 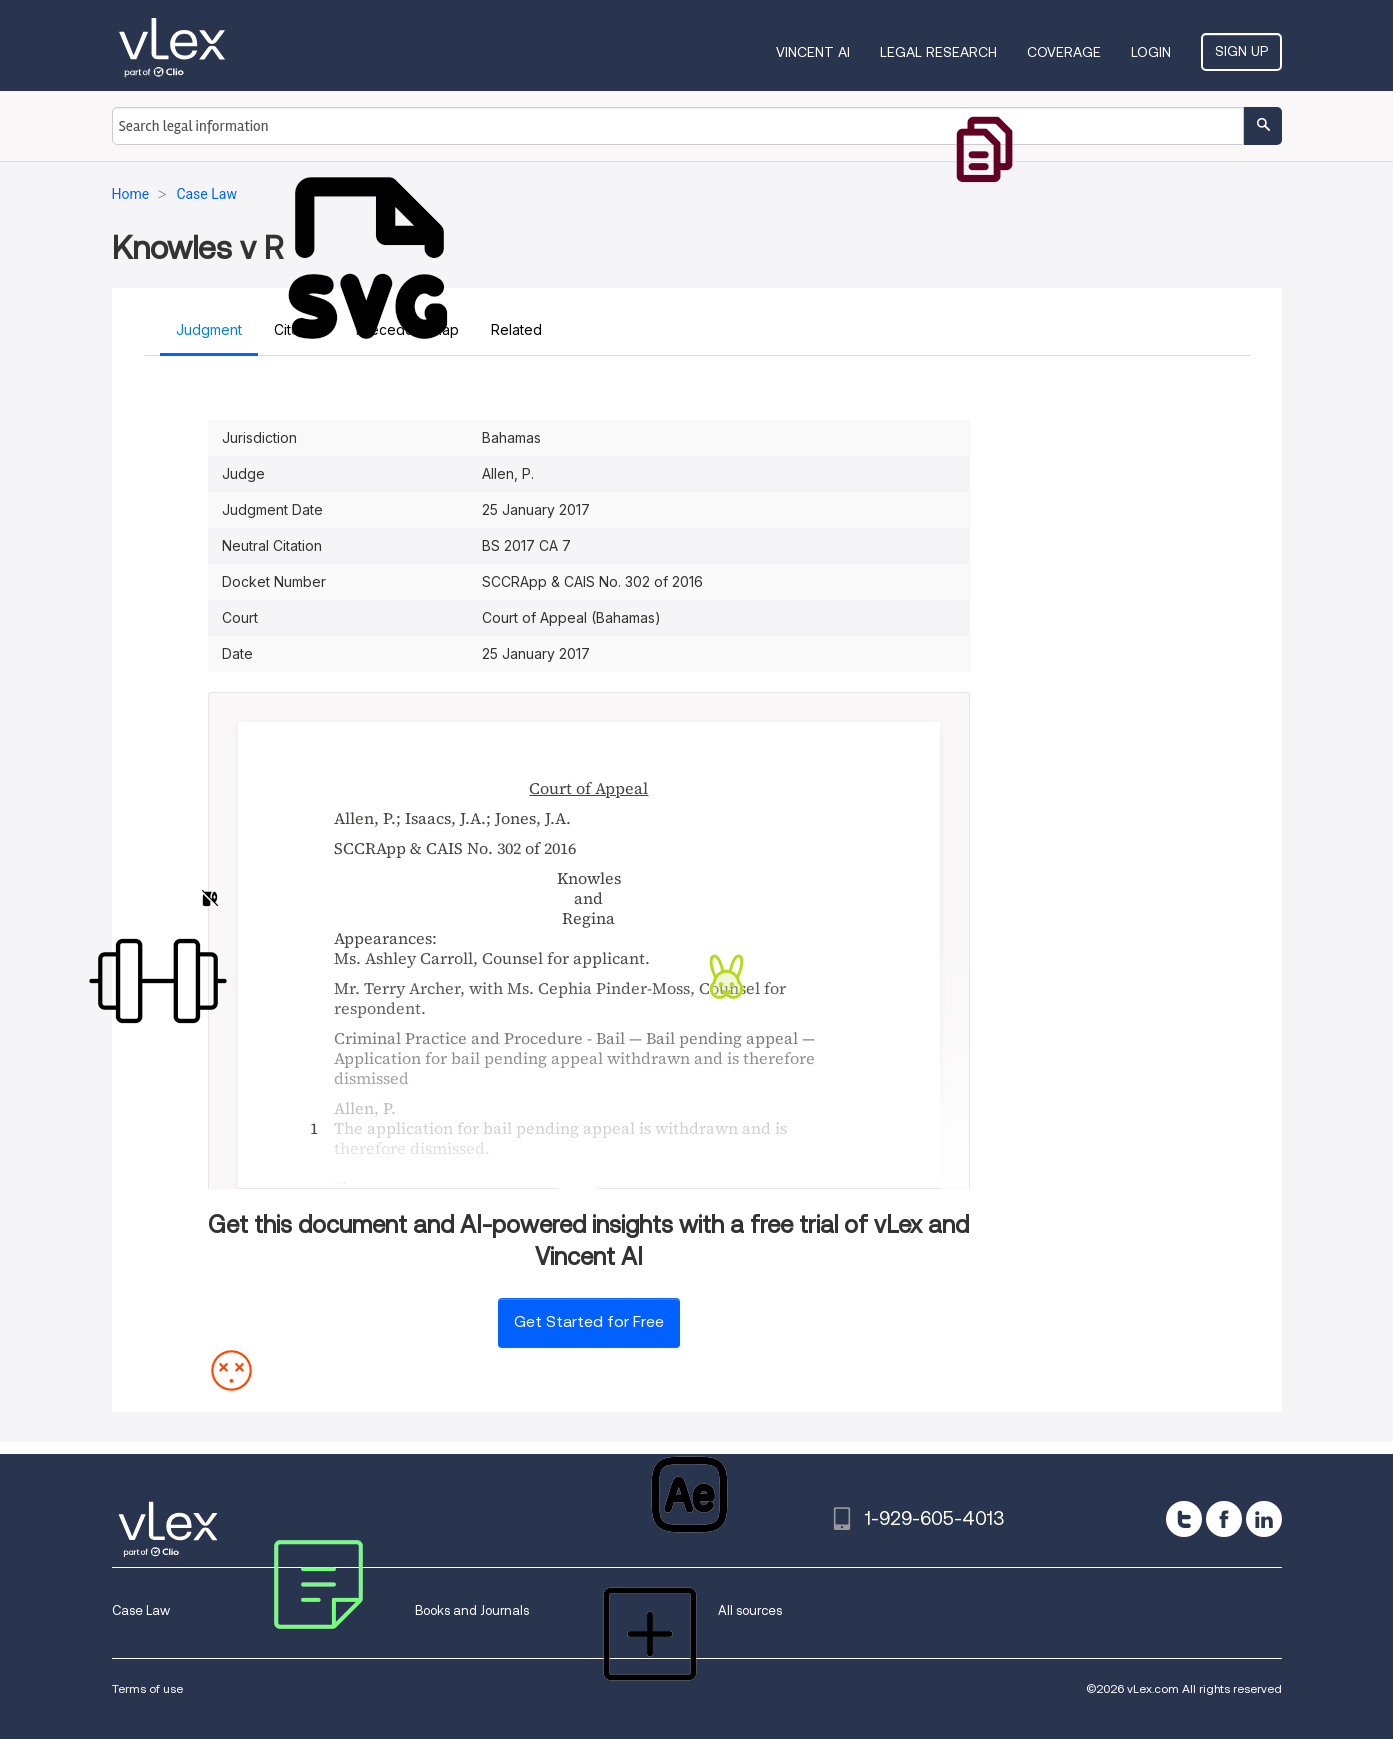 What do you see at coordinates (984, 150) in the screenshot?
I see `view all files` at bounding box center [984, 150].